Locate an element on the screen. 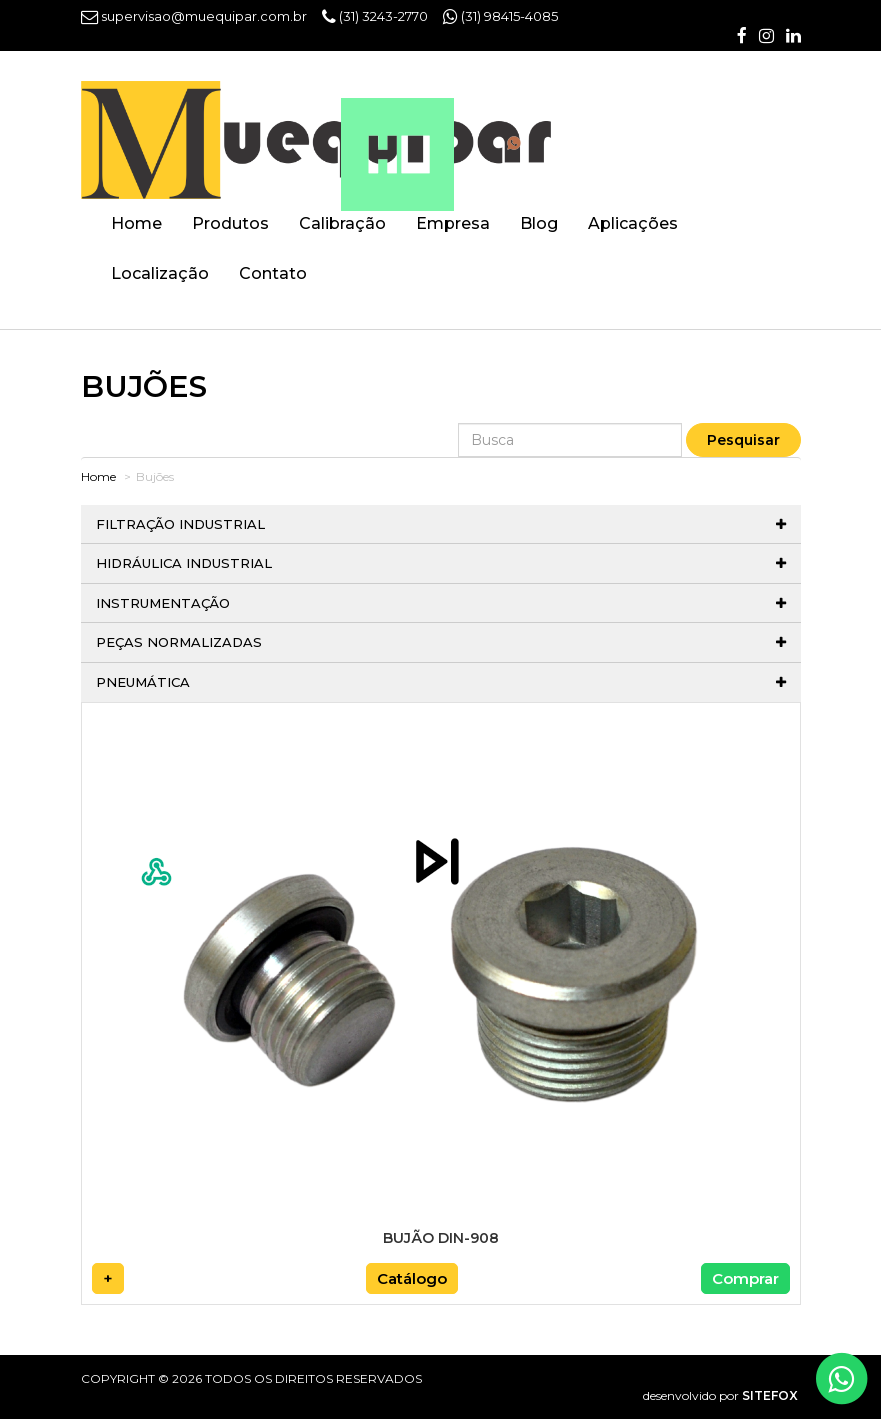 Image resolution: width=881 pixels, height=1419 pixels. skip to the next track is located at coordinates (435, 861).